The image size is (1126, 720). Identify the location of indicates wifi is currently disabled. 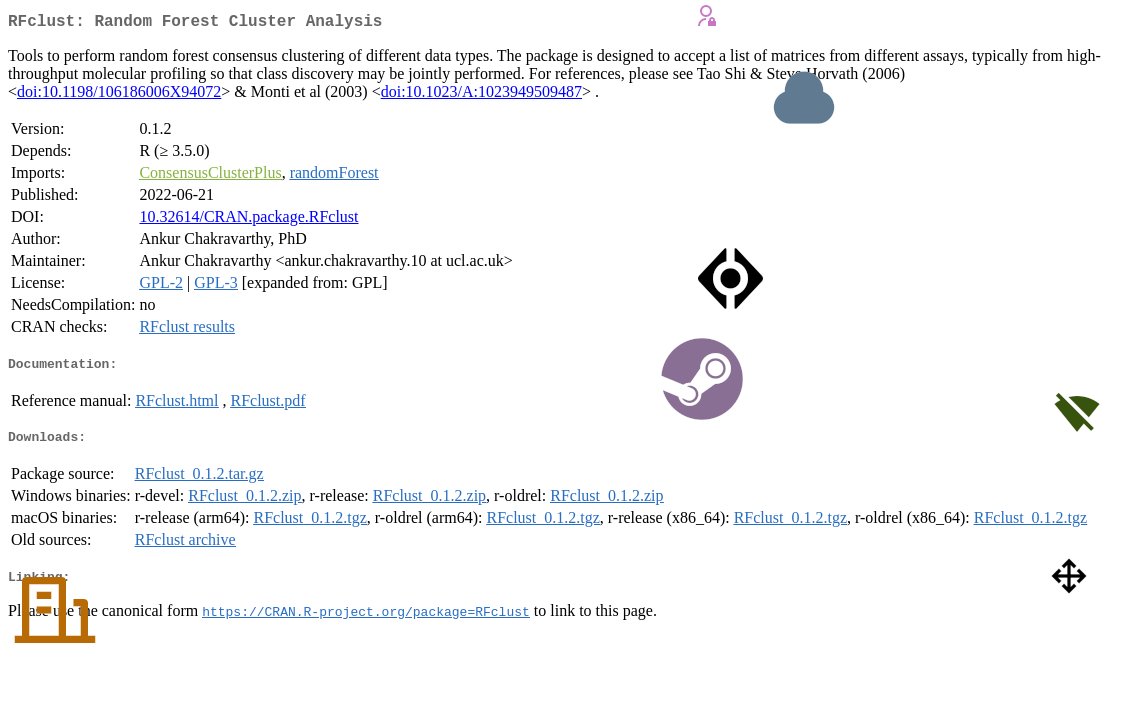
(1077, 414).